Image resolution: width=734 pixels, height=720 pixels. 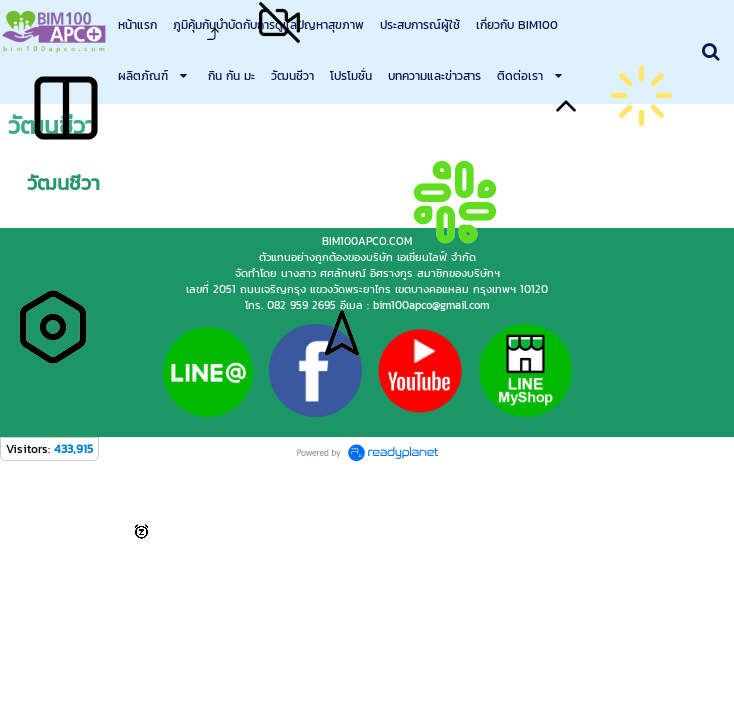 What do you see at coordinates (66, 108) in the screenshot?
I see `switch to column layout view` at bounding box center [66, 108].